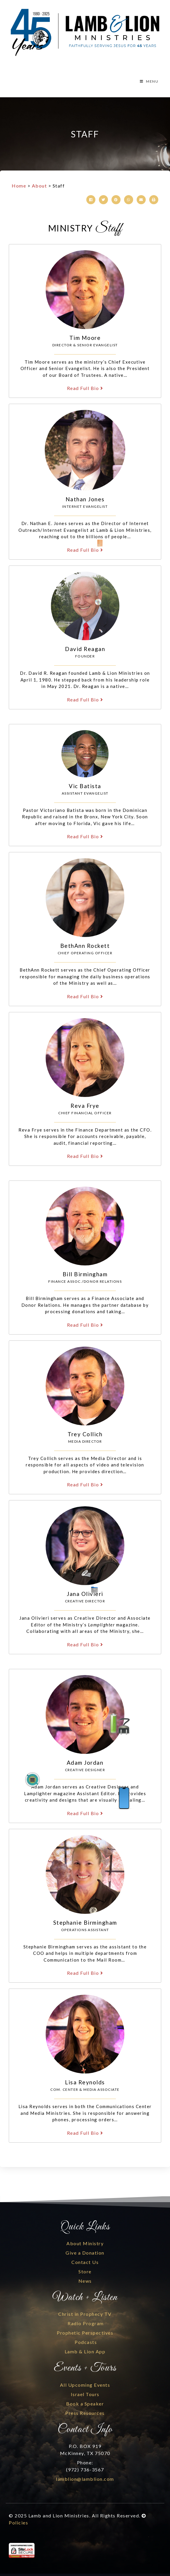 This screenshot has height=2576, width=170. What do you see at coordinates (32, 1780) in the screenshot?
I see `access firmware or system component settings` at bounding box center [32, 1780].